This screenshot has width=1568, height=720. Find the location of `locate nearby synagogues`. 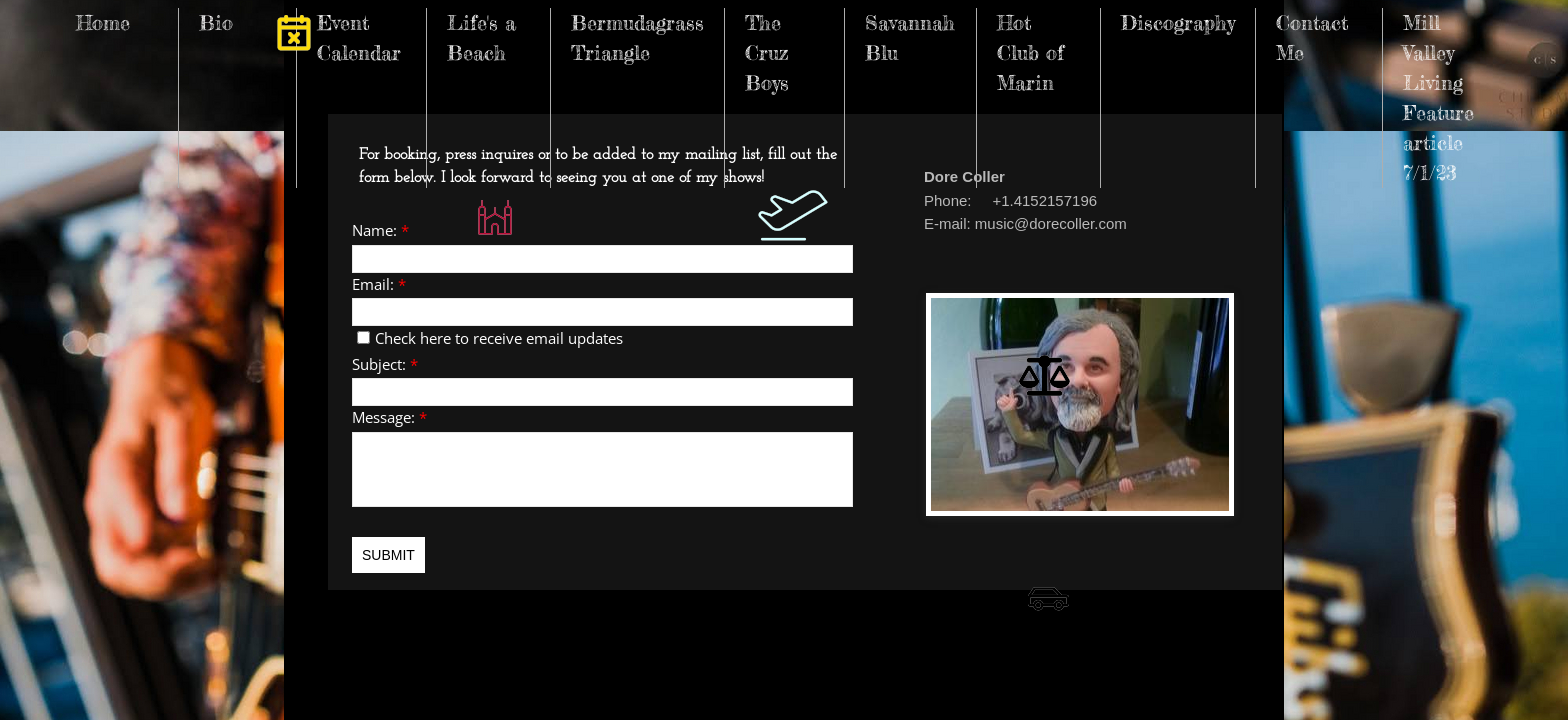

locate nearby synagogues is located at coordinates (495, 218).